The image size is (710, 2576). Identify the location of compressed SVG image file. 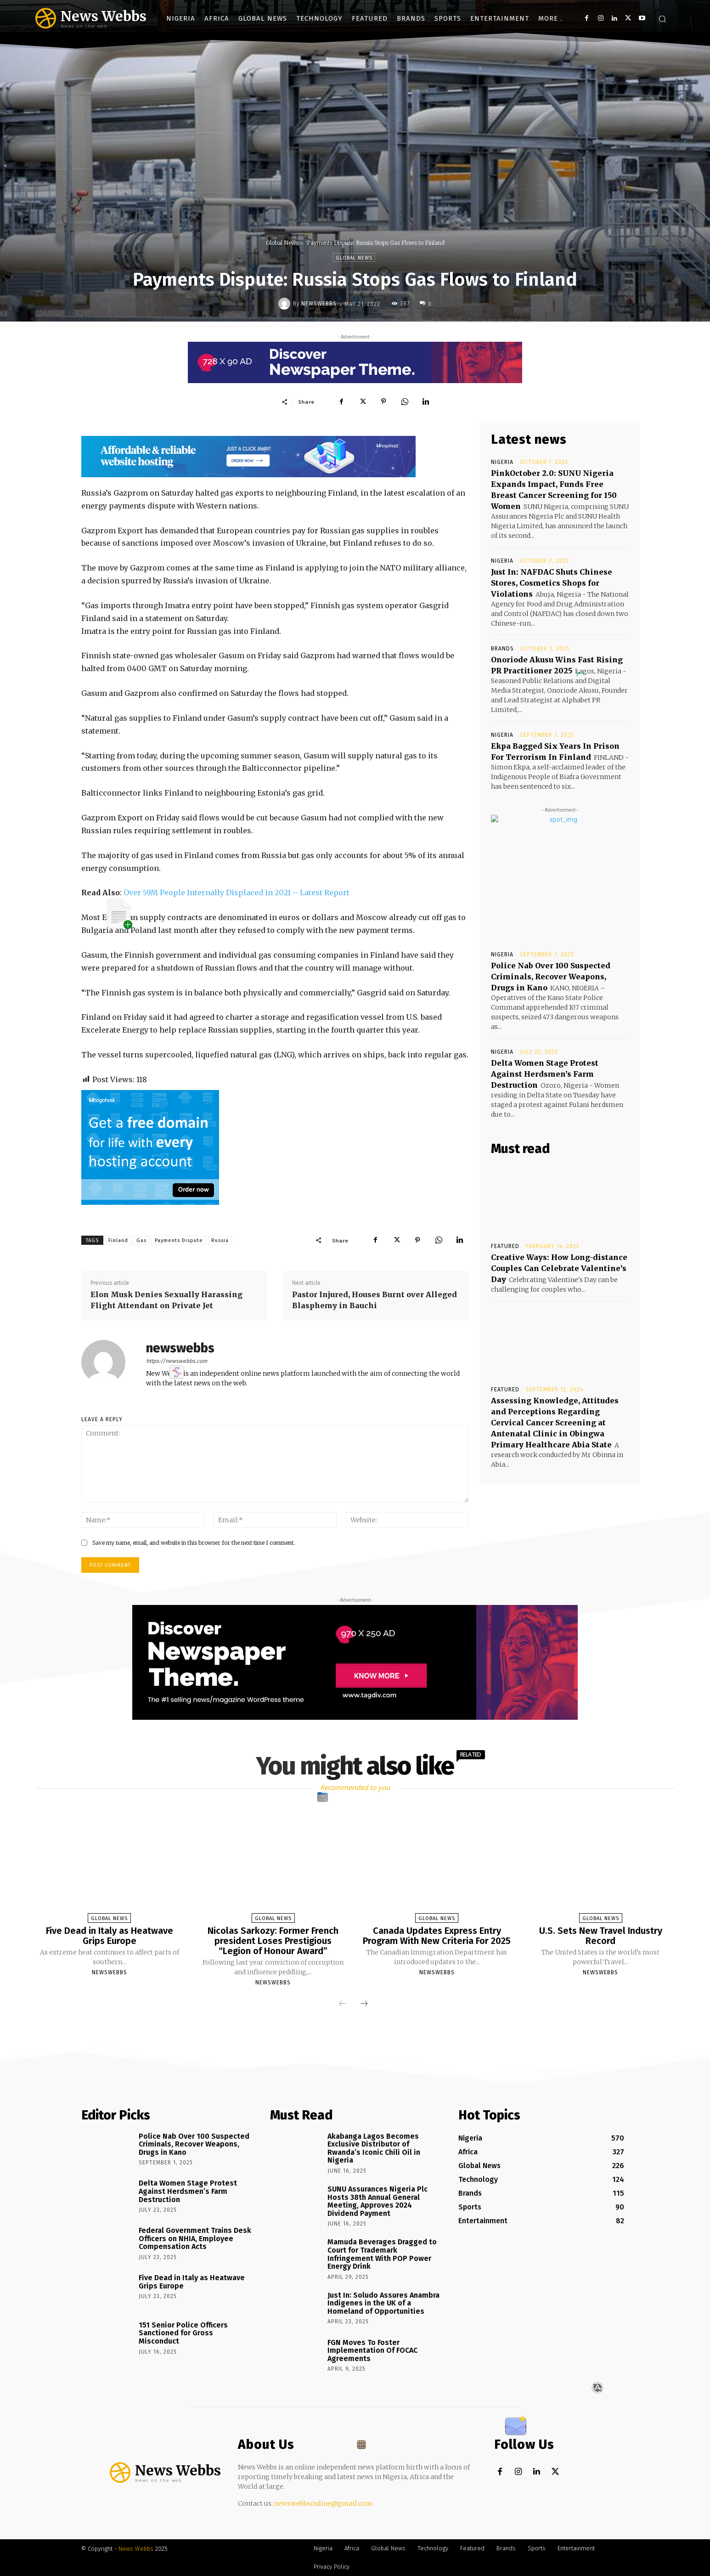
(176, 1371).